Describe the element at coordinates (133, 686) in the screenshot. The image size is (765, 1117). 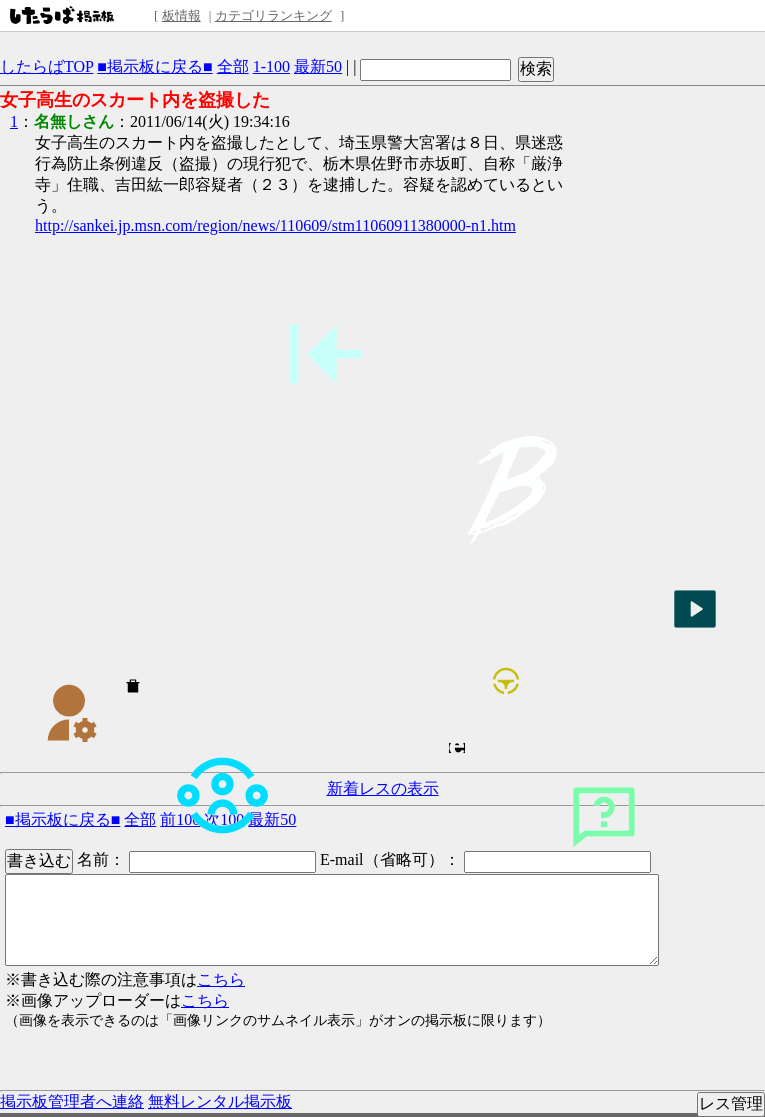
I see `delete selected item` at that location.